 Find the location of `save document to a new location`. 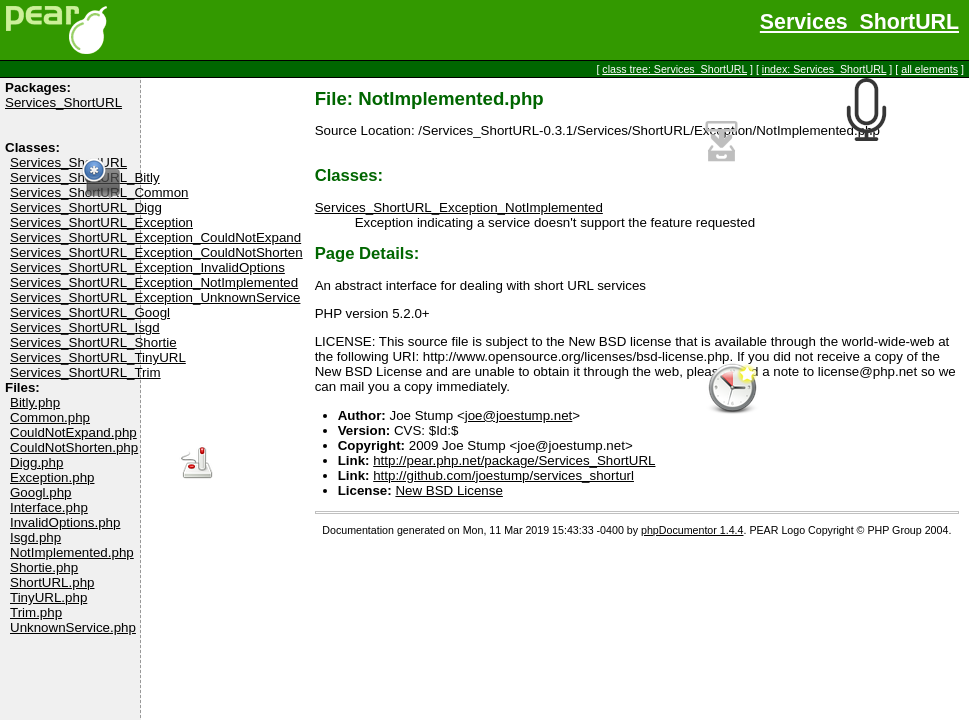

save document to a new location is located at coordinates (721, 142).